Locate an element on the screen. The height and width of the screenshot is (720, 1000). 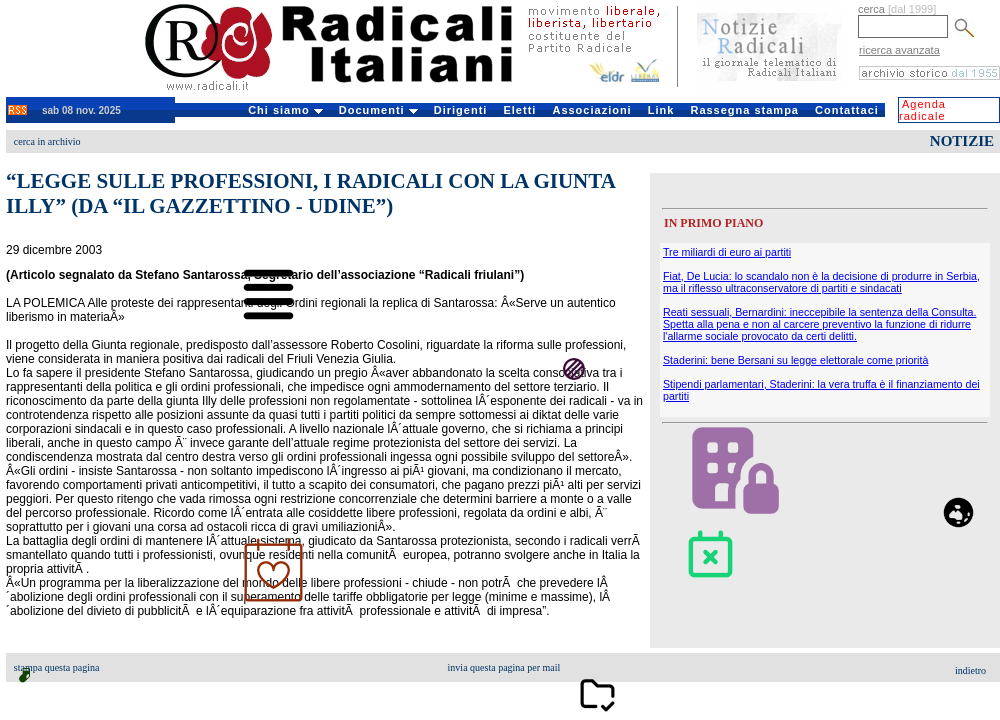
select oceania or australia region is located at coordinates (958, 512).